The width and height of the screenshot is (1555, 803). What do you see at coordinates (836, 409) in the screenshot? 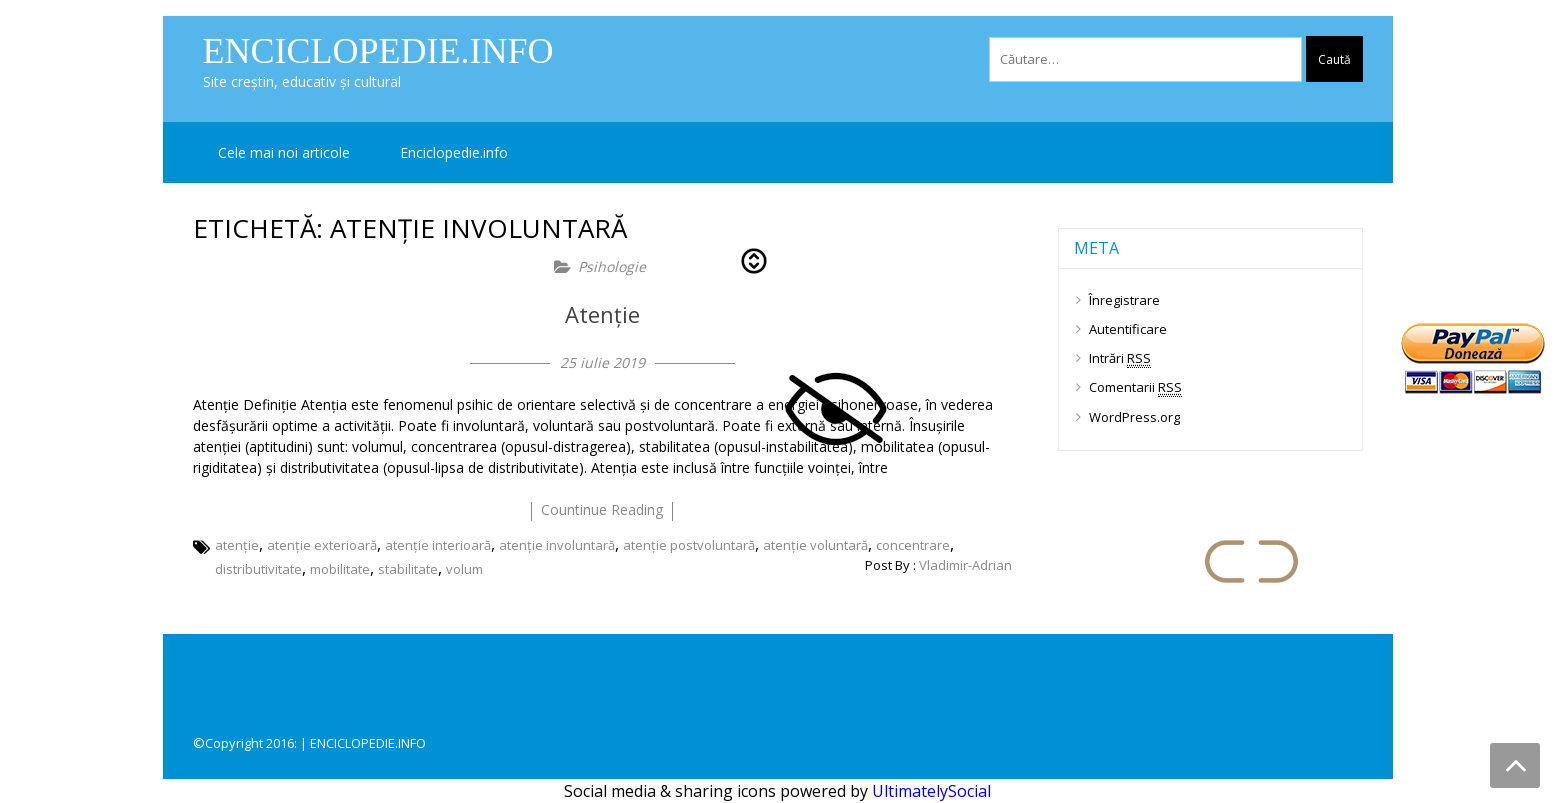
I see `hide content from view` at bounding box center [836, 409].